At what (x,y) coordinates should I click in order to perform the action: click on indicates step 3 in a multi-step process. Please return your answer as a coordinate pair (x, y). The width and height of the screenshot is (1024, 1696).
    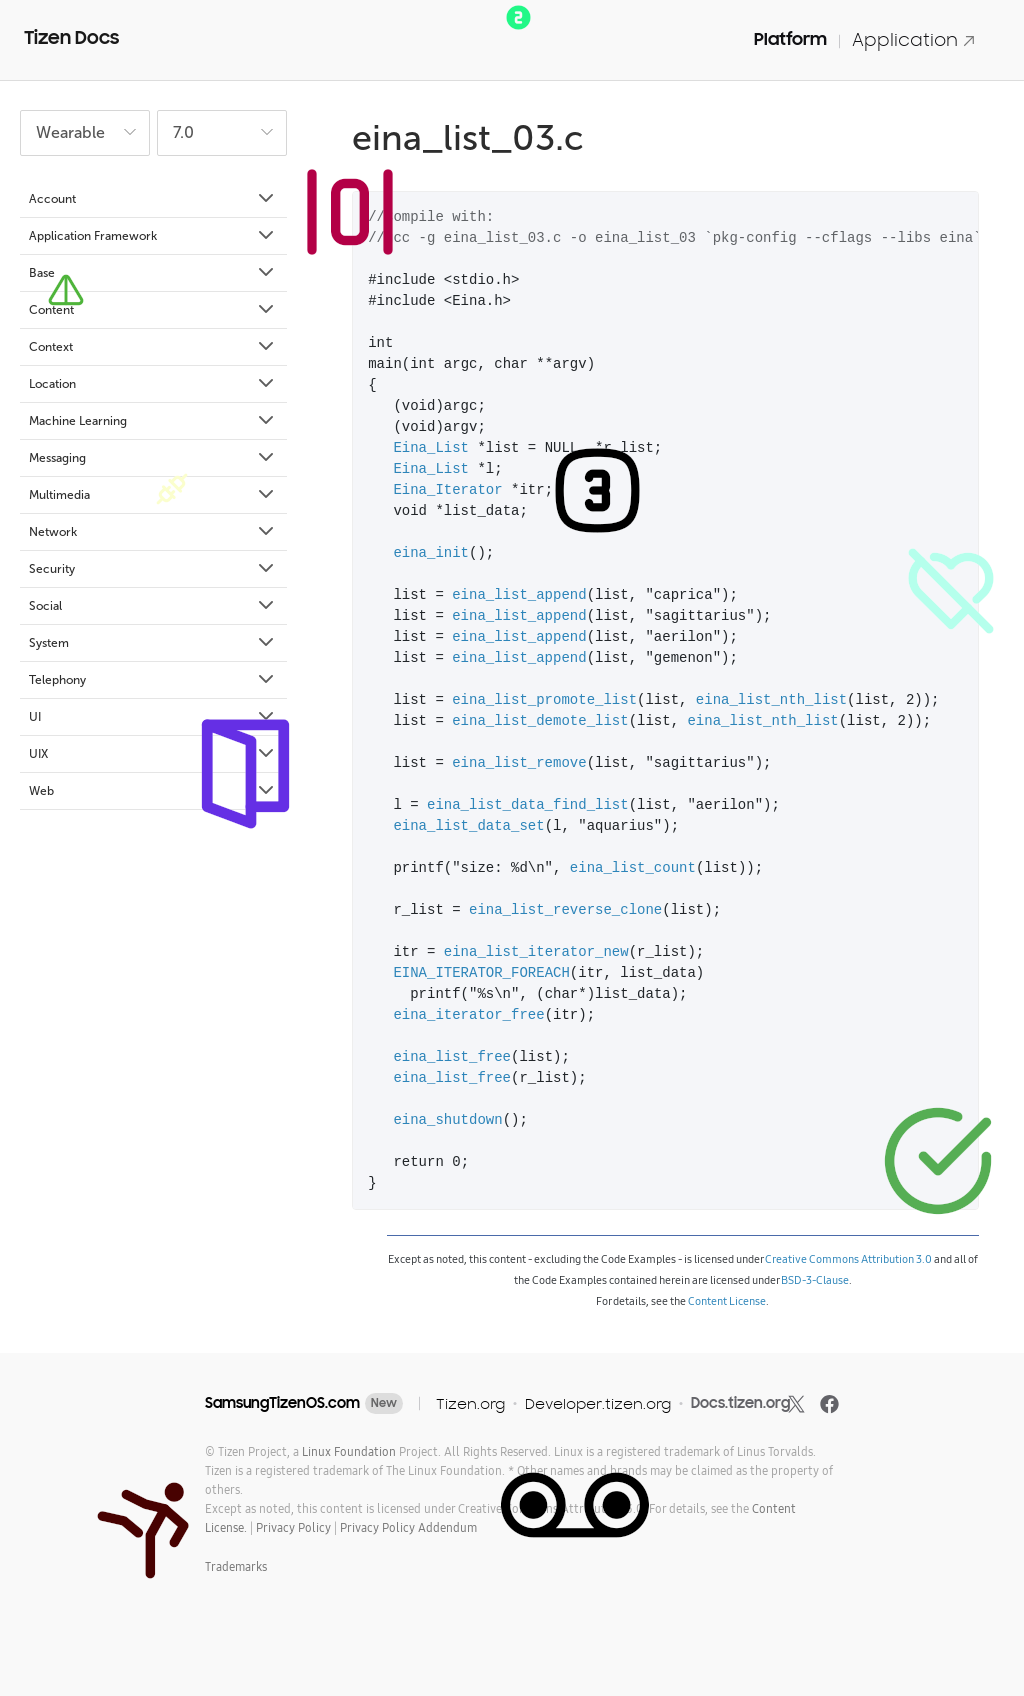
    Looking at the image, I should click on (597, 490).